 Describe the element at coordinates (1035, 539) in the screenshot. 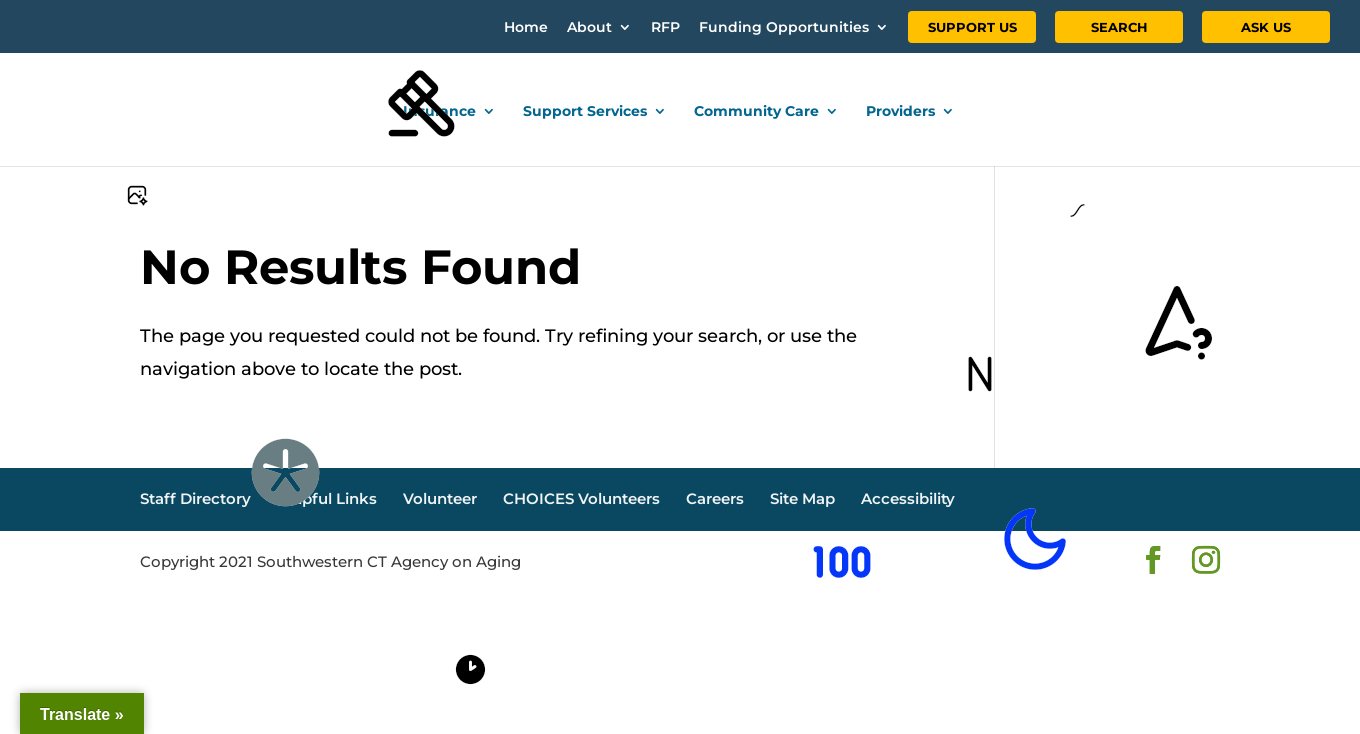

I see `toggle dark mode or night theme` at that location.